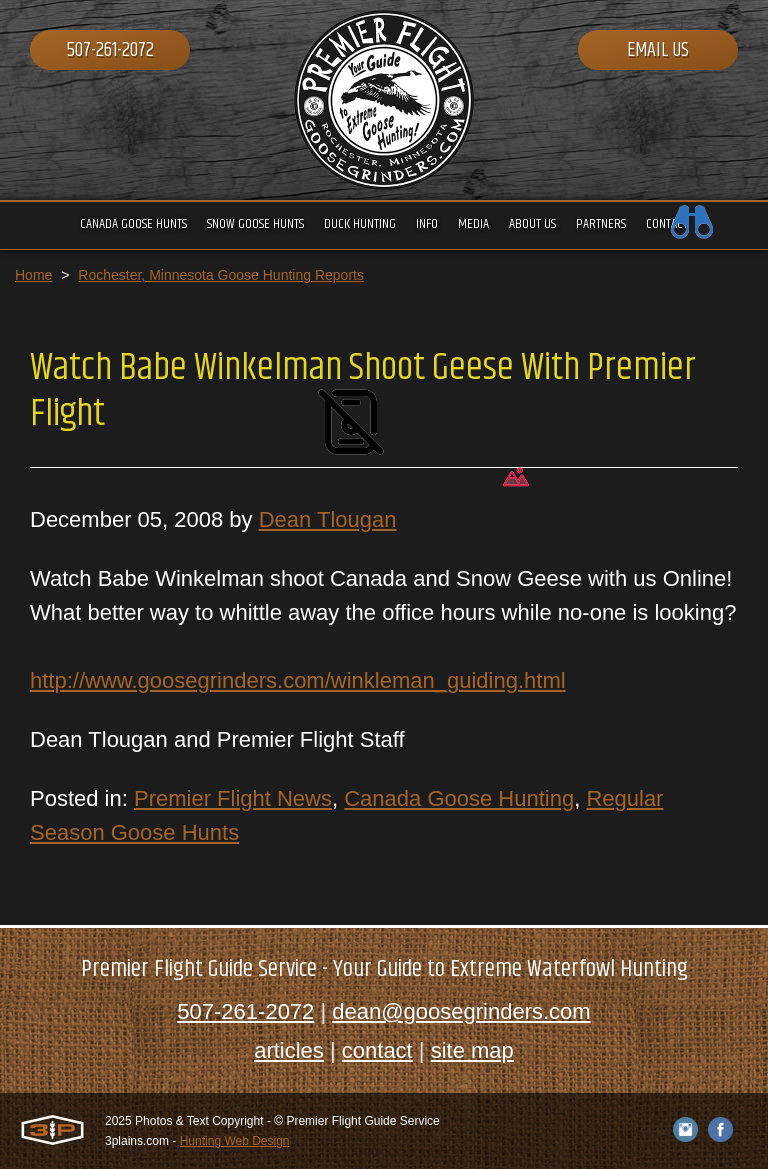 The image size is (768, 1169). Describe the element at coordinates (516, 478) in the screenshot. I see `view photos or image gallery` at that location.